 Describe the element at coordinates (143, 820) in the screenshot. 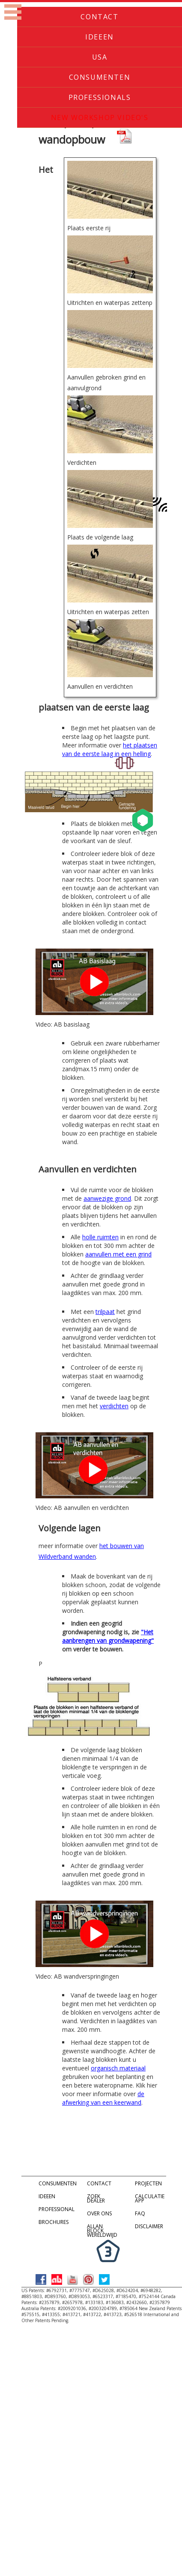

I see `access assembly or build tools` at that location.